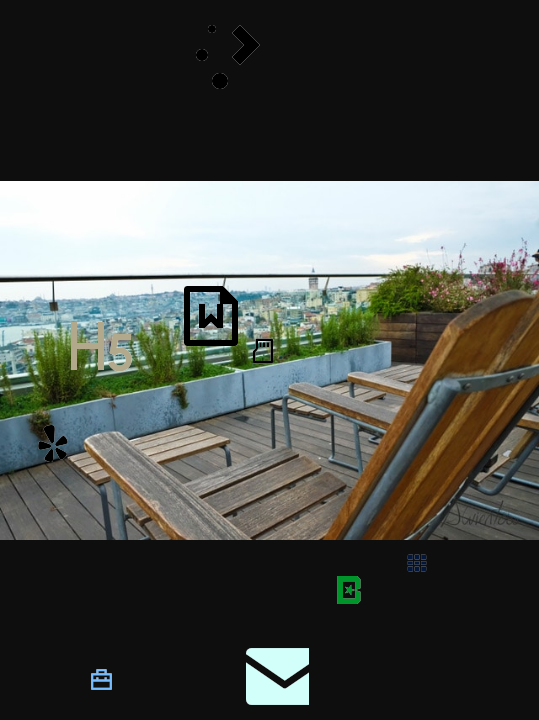  I want to click on open a Microsoft Word document, so click(211, 316).